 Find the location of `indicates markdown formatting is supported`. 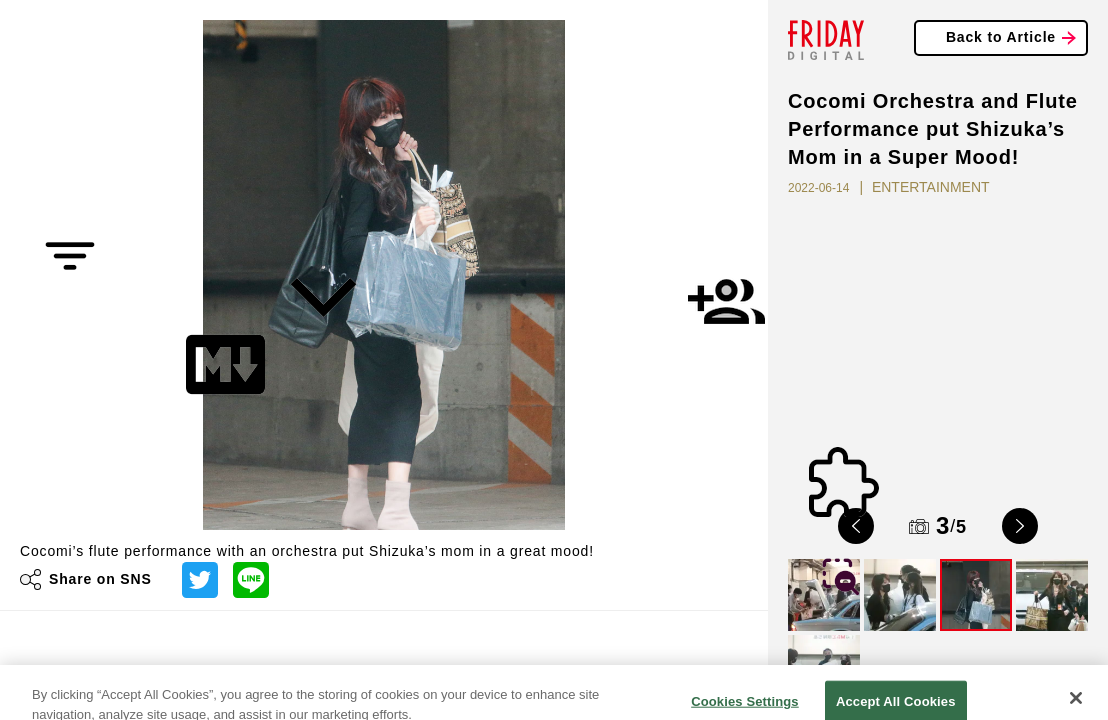

indicates markdown formatting is supported is located at coordinates (225, 364).